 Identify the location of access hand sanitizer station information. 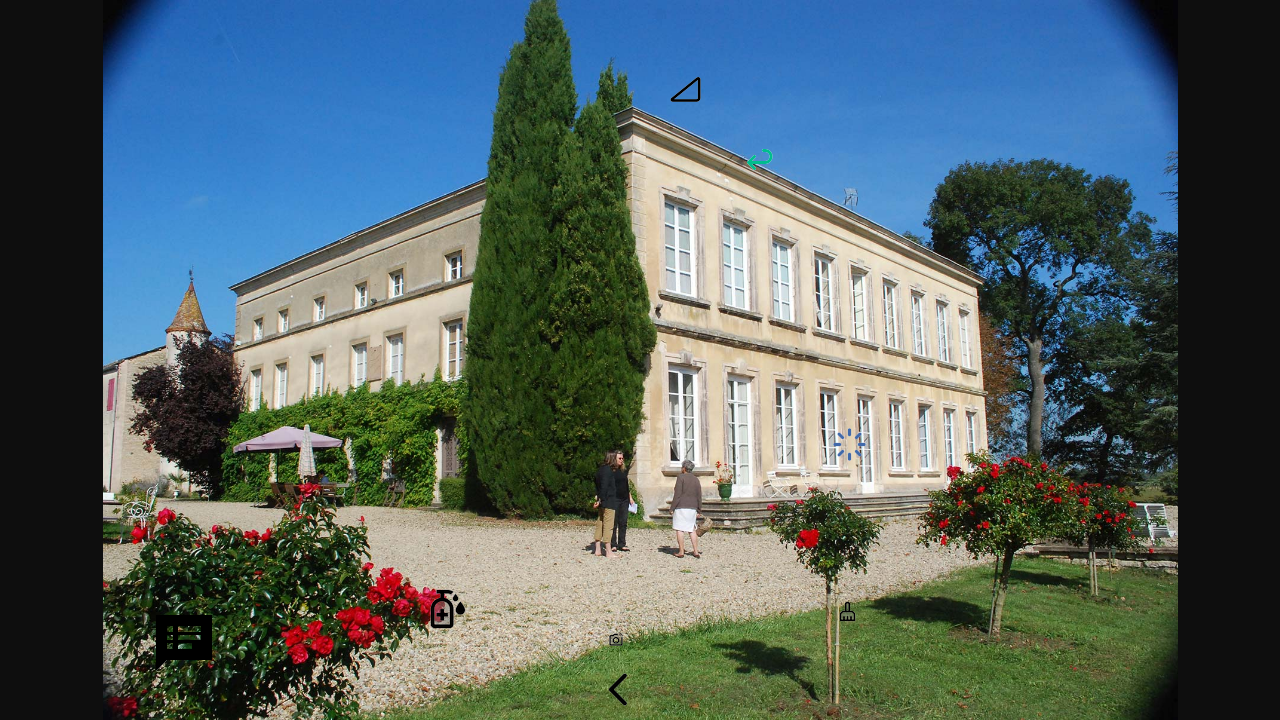
(446, 609).